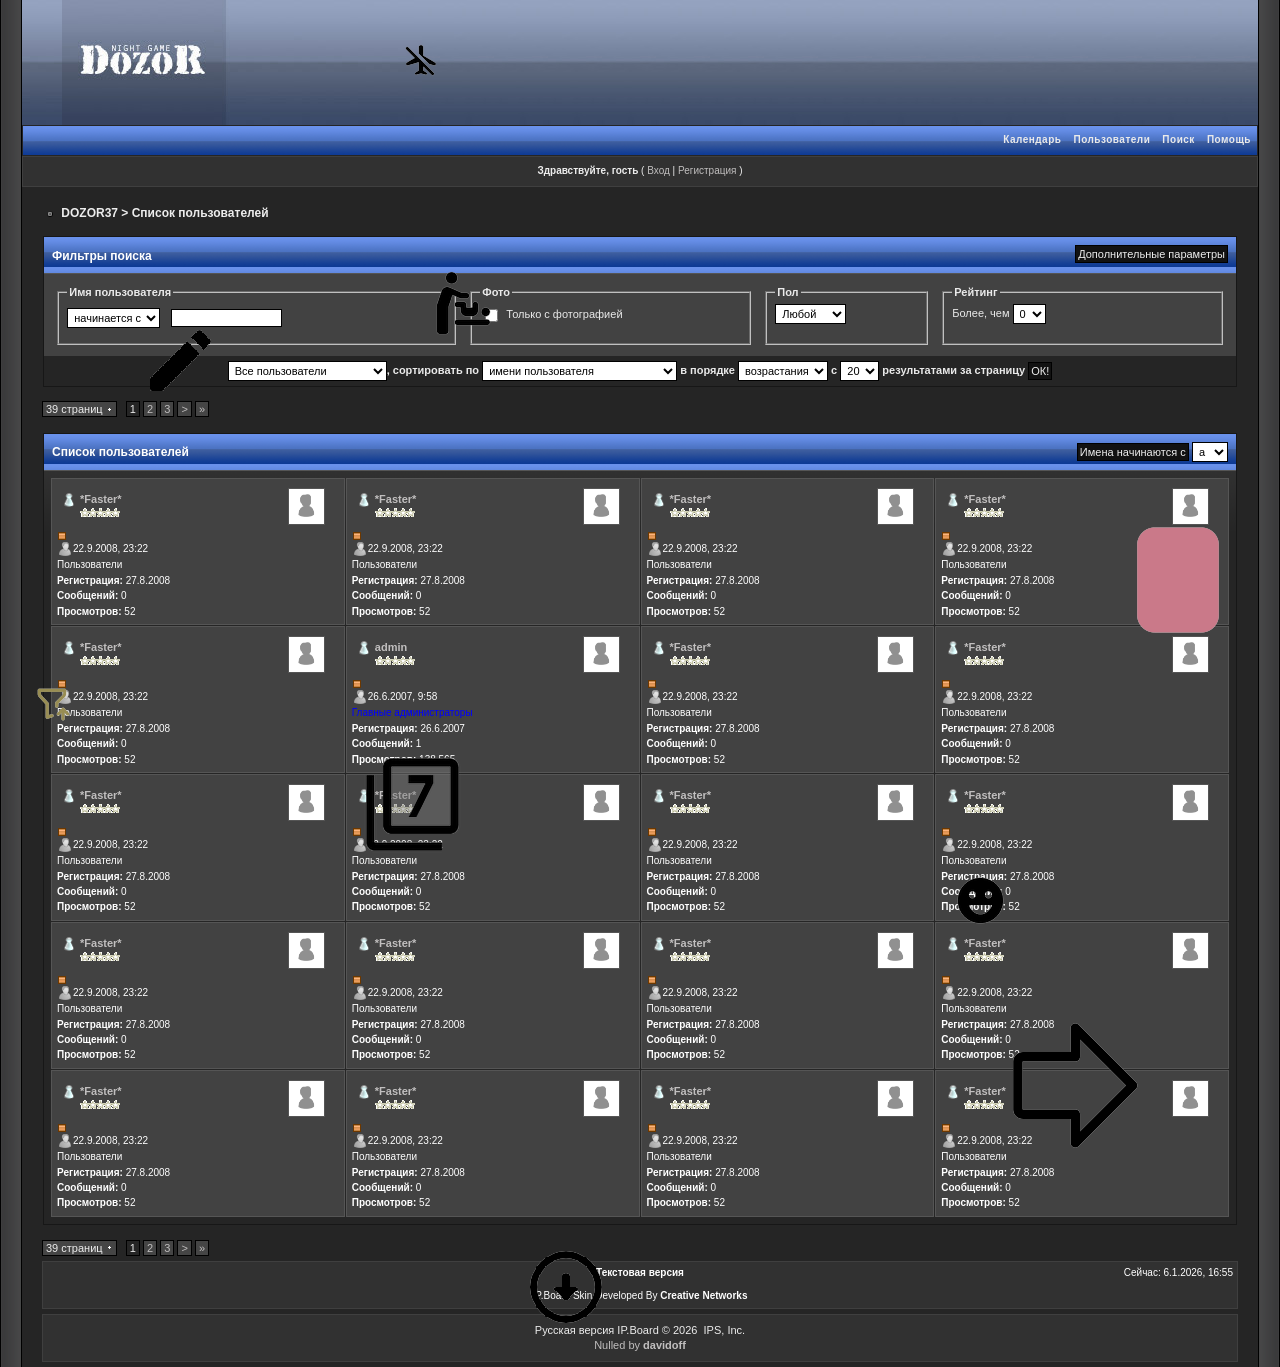  What do you see at coordinates (980, 900) in the screenshot?
I see `open emoji picker` at bounding box center [980, 900].